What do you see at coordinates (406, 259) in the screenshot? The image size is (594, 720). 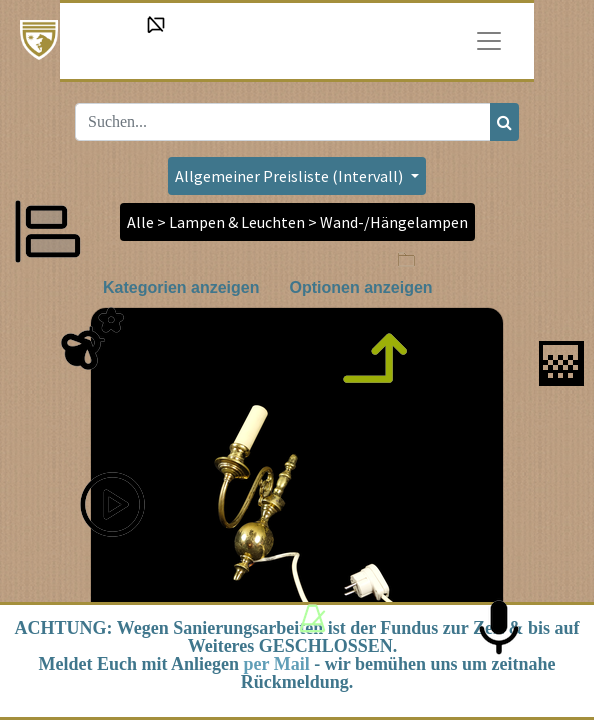 I see `open folder to view files` at bounding box center [406, 259].